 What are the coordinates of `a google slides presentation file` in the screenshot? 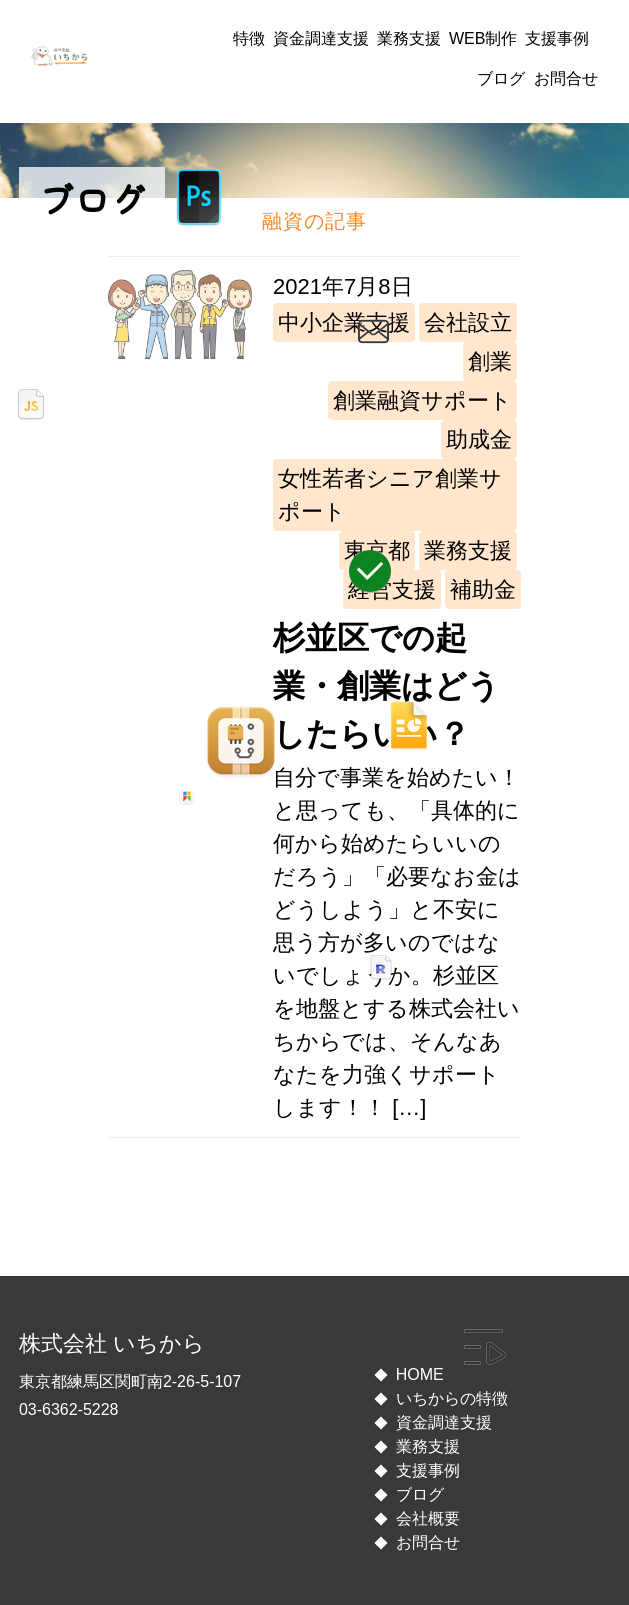 It's located at (409, 726).